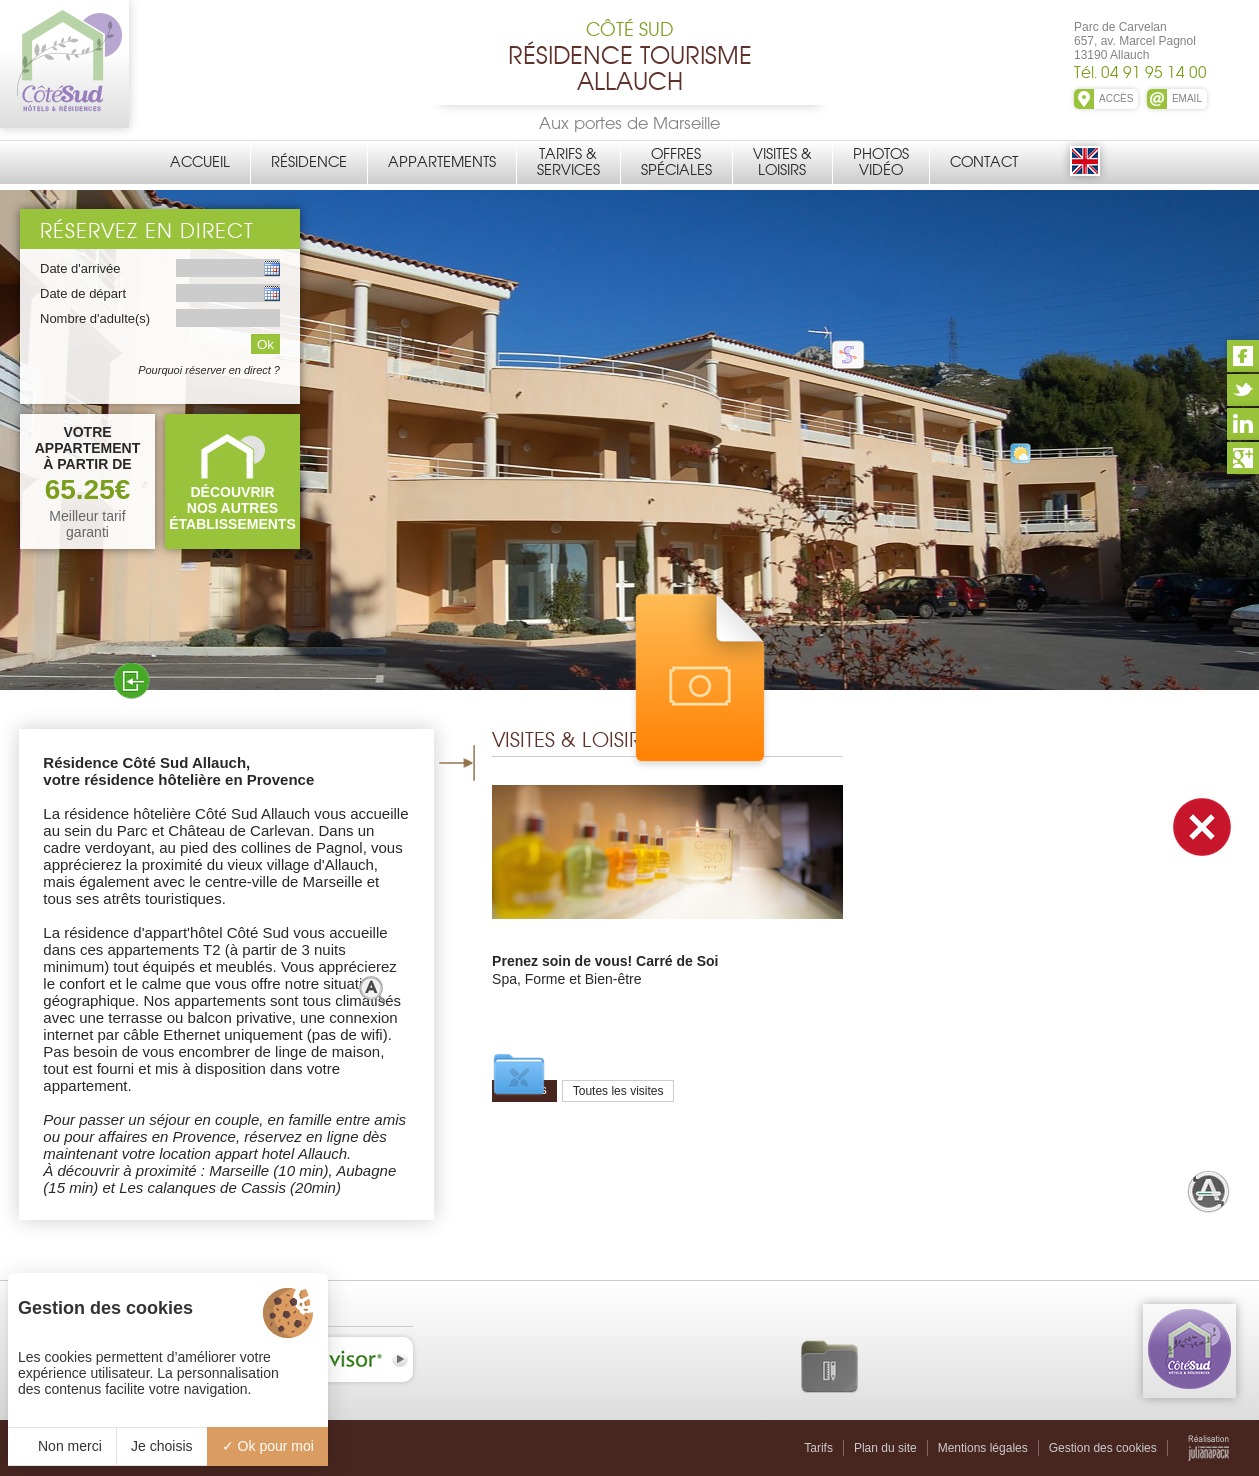  What do you see at coordinates (848, 354) in the screenshot?
I see `an SVG vector image file` at bounding box center [848, 354].